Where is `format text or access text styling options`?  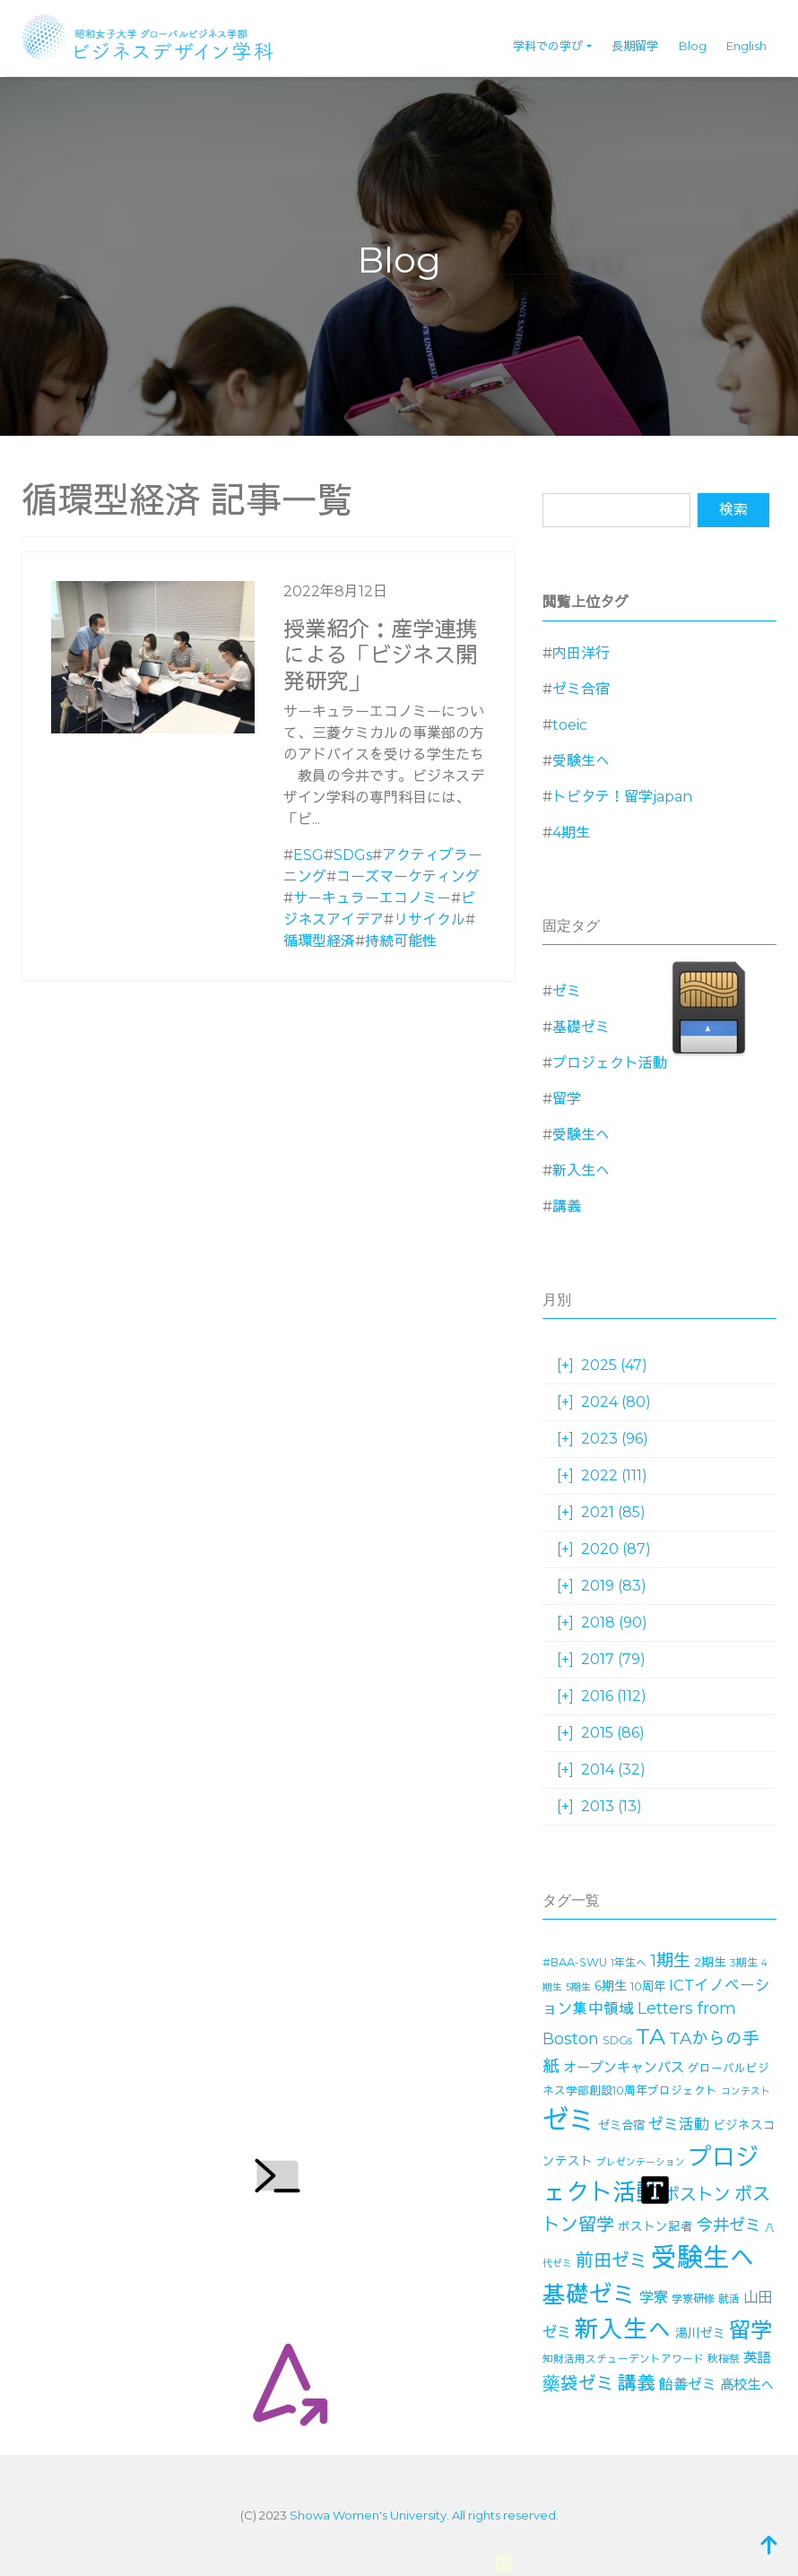 format text or access text styling options is located at coordinates (655, 2190).